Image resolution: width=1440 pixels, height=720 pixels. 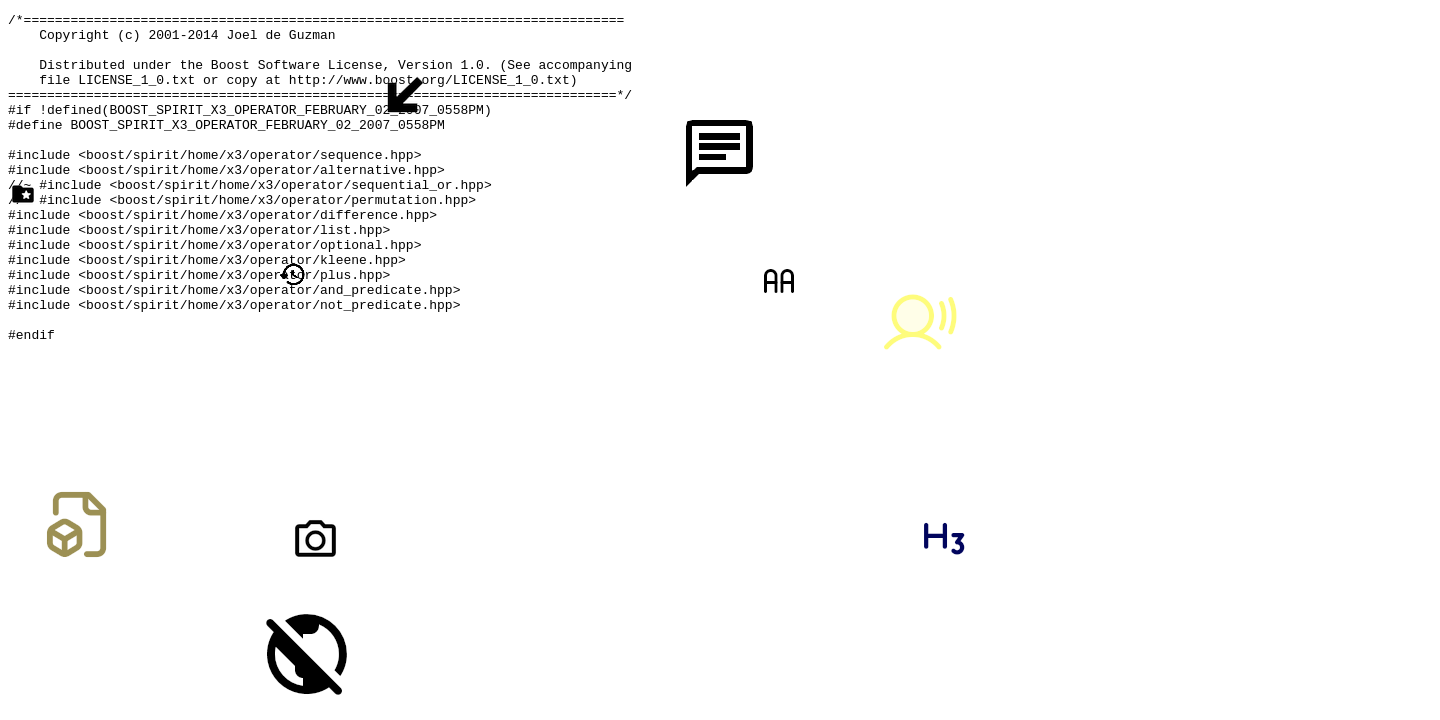 What do you see at coordinates (942, 538) in the screenshot?
I see `format text as heading level 3` at bounding box center [942, 538].